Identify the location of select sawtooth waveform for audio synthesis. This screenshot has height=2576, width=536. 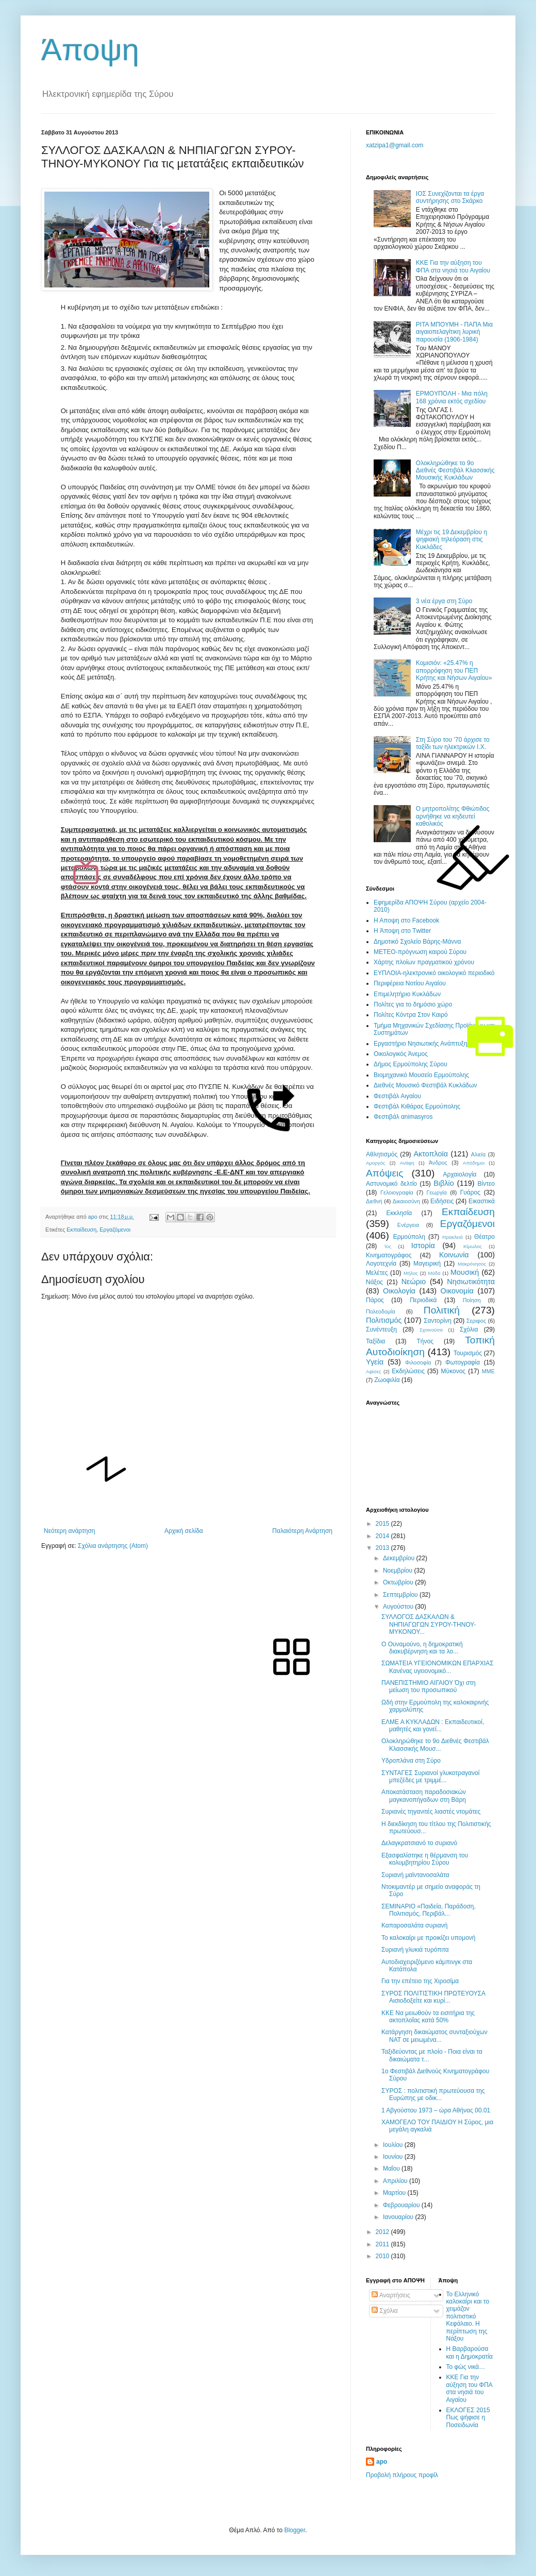
(106, 1469).